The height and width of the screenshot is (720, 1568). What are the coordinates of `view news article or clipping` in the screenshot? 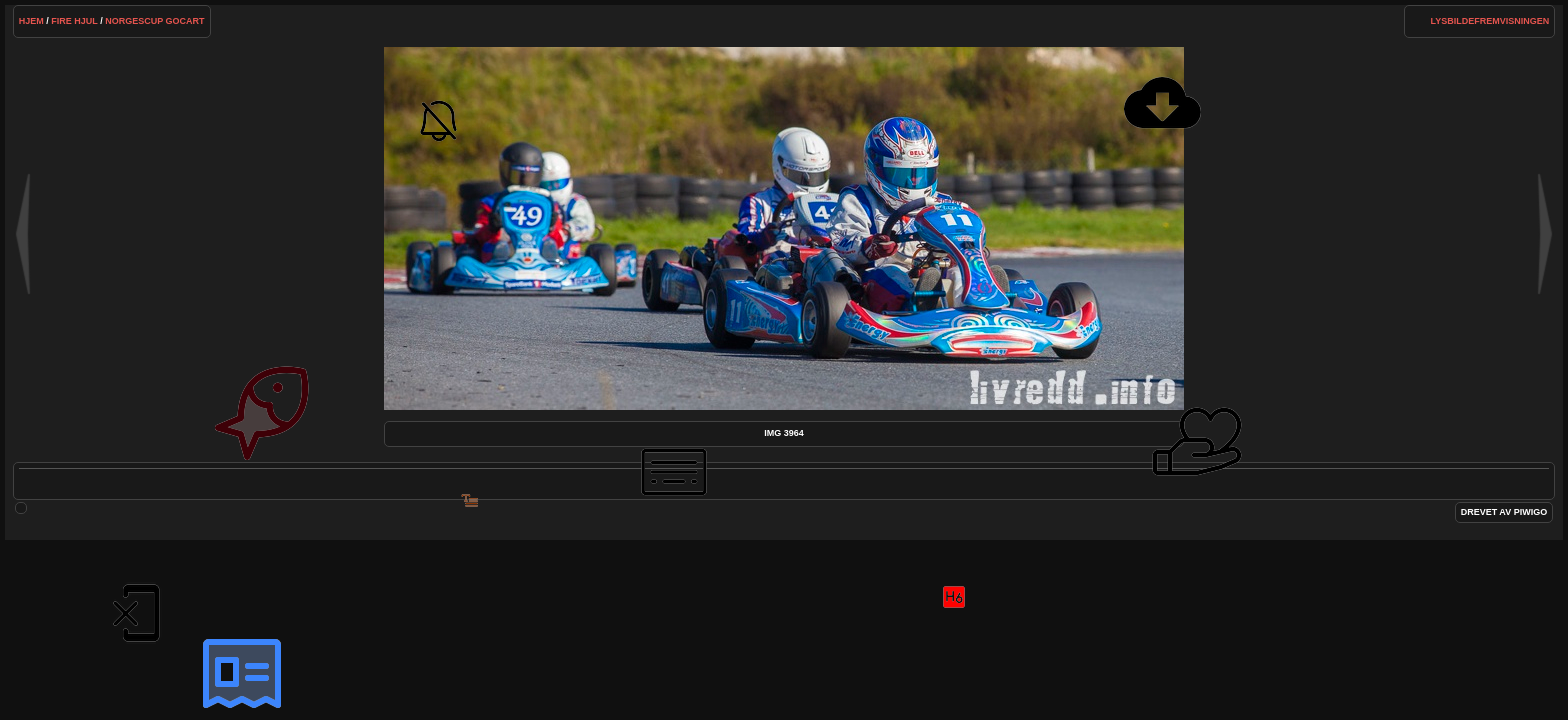 It's located at (242, 672).